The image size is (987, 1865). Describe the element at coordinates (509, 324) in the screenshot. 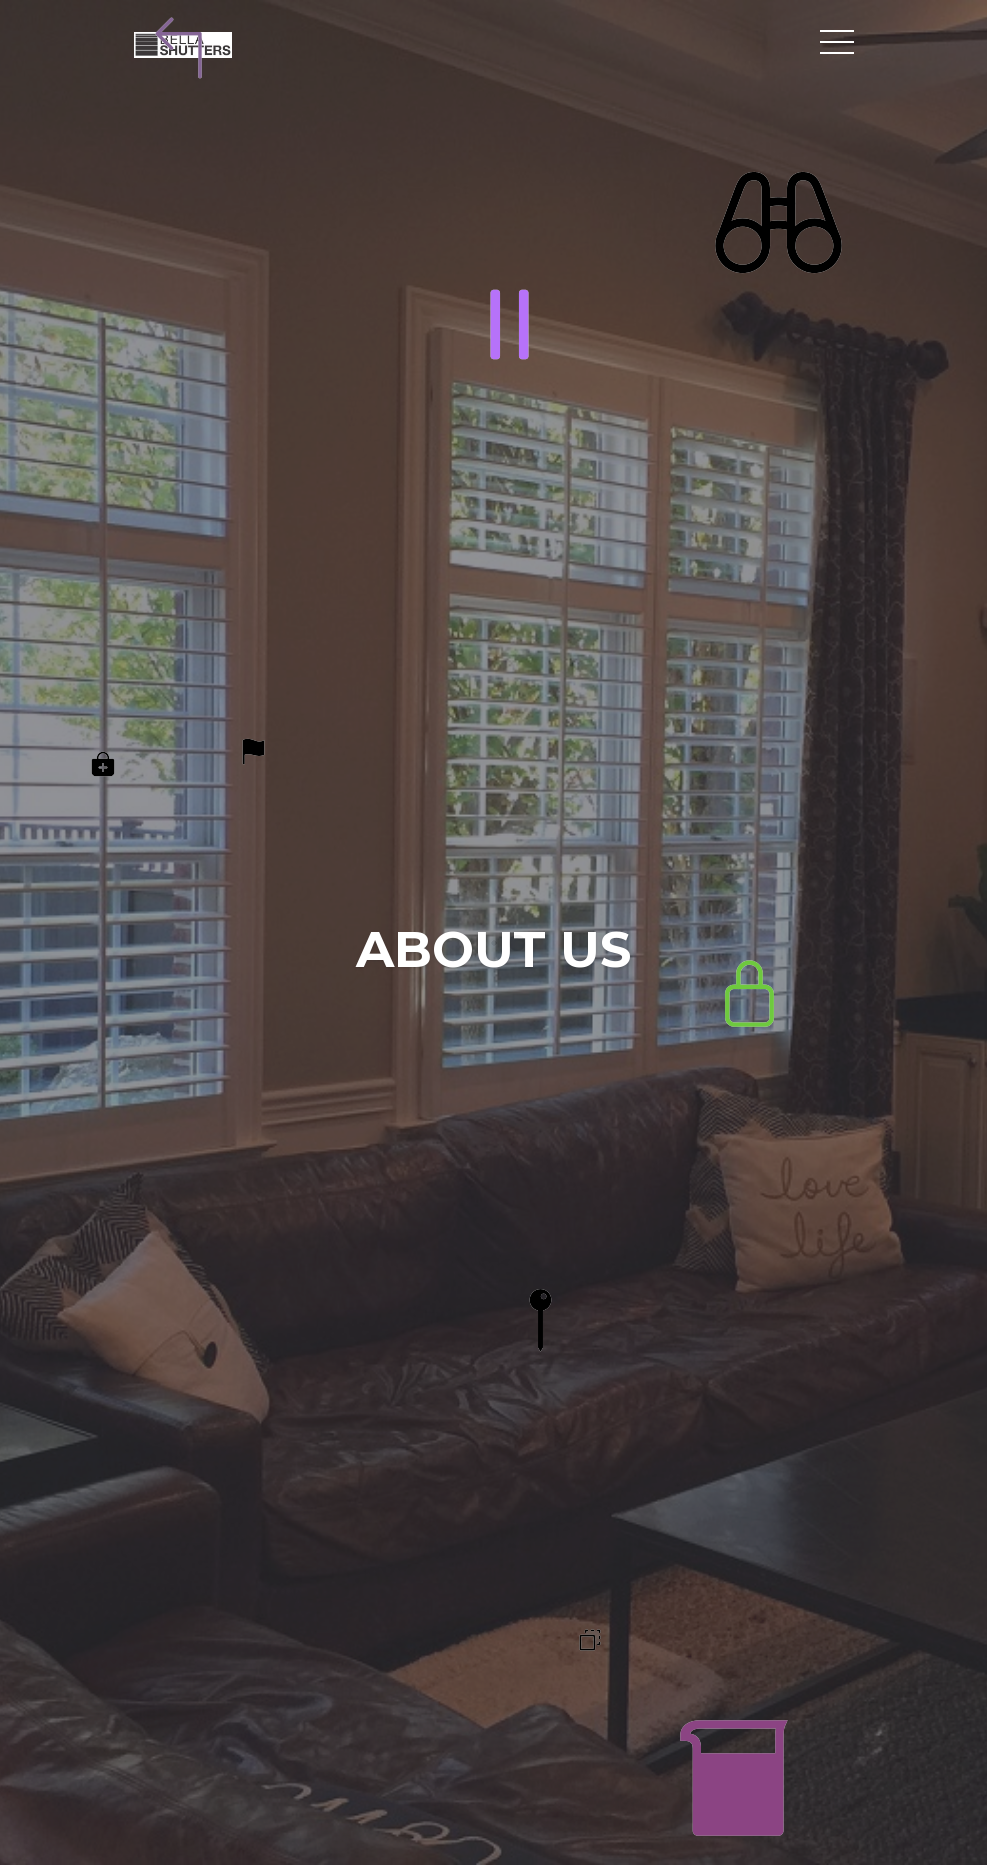

I see `pause media playback` at that location.